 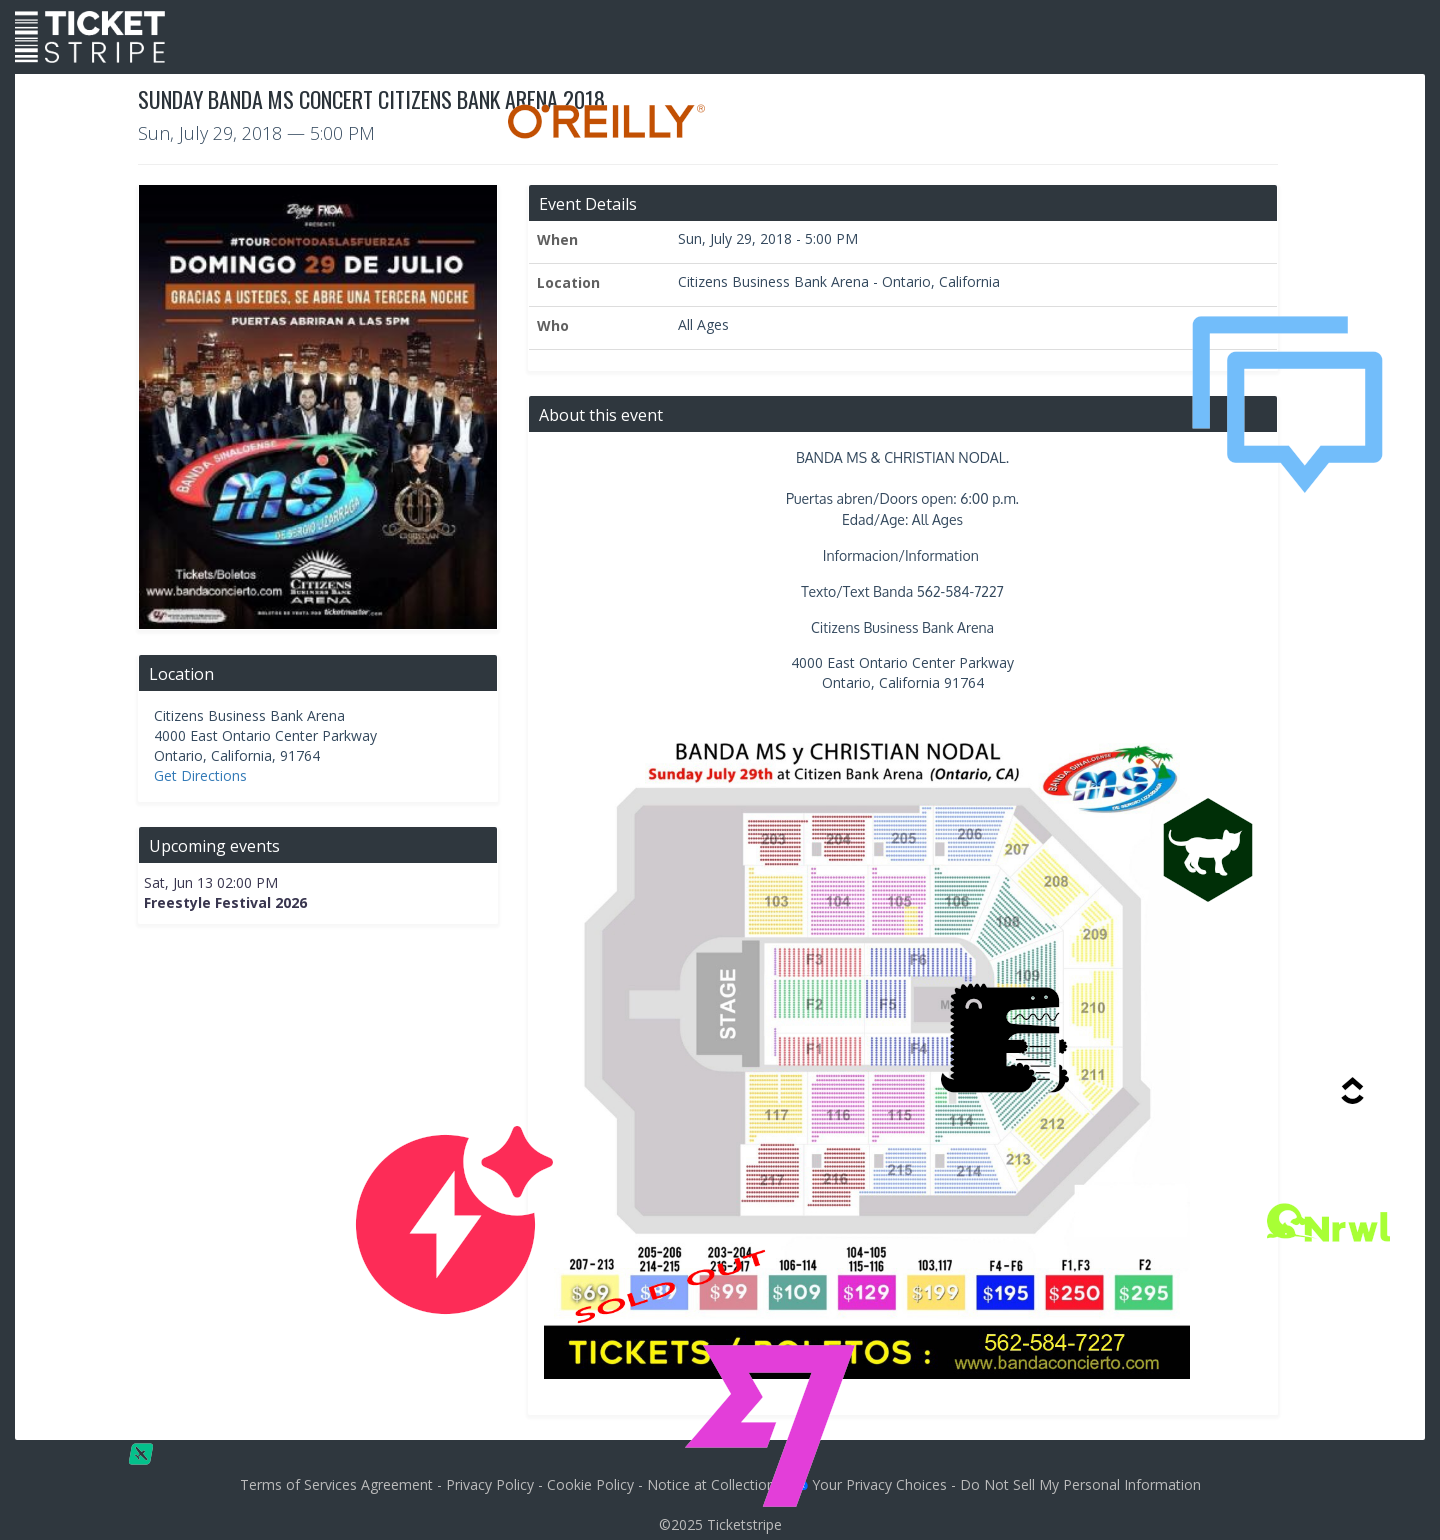 What do you see at coordinates (606, 121) in the screenshot?
I see `visit o'reilly learning platform` at bounding box center [606, 121].